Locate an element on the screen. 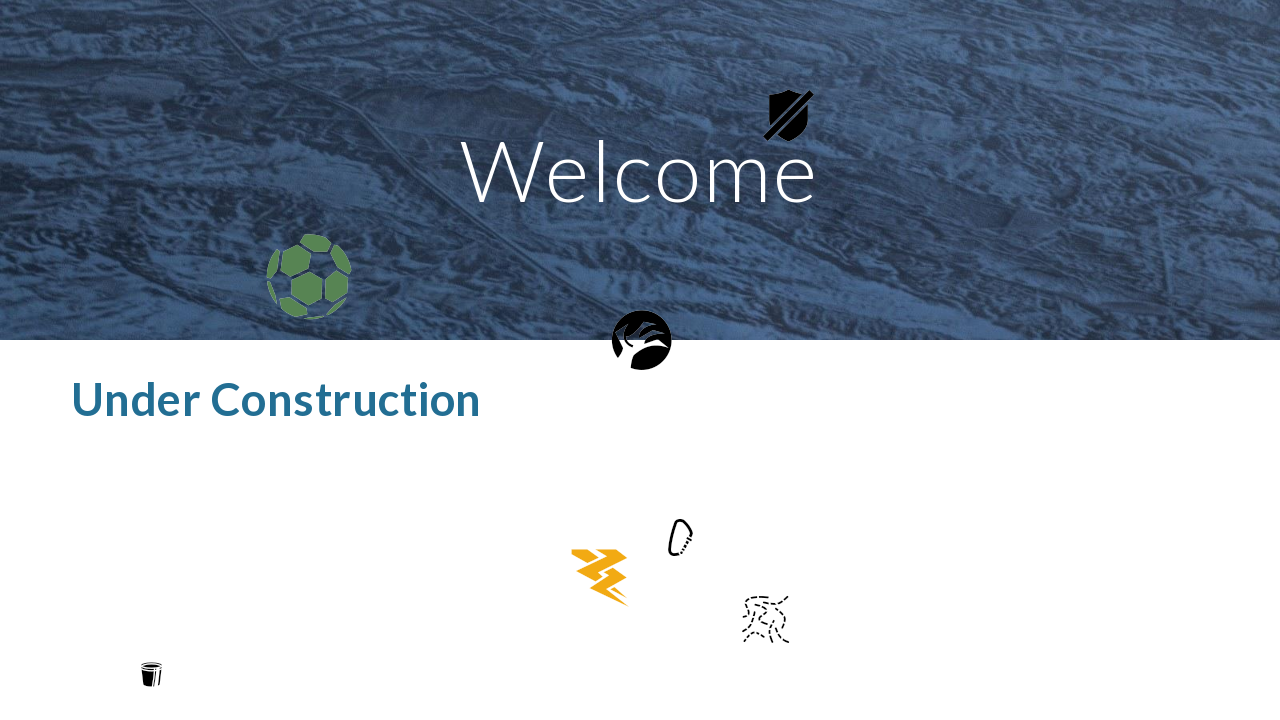 The width and height of the screenshot is (1280, 720). protection or security features are disabled is located at coordinates (788, 115).